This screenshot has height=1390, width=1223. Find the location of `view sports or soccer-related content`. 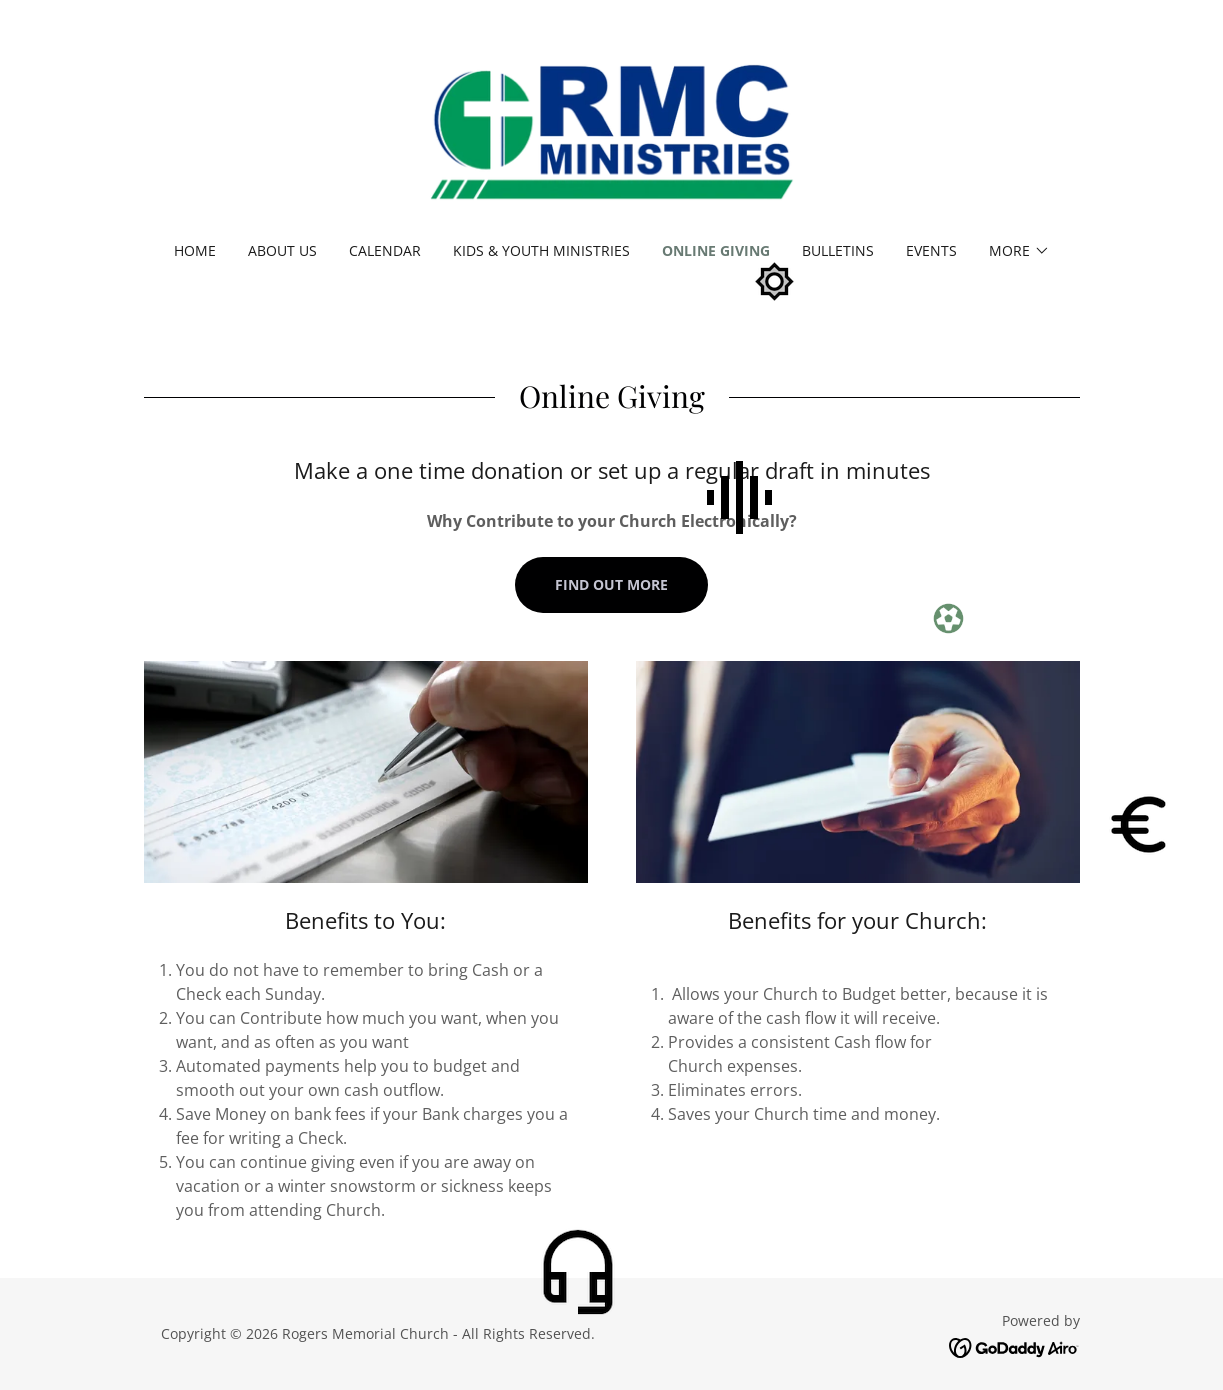

view sports or soccer-related content is located at coordinates (948, 618).